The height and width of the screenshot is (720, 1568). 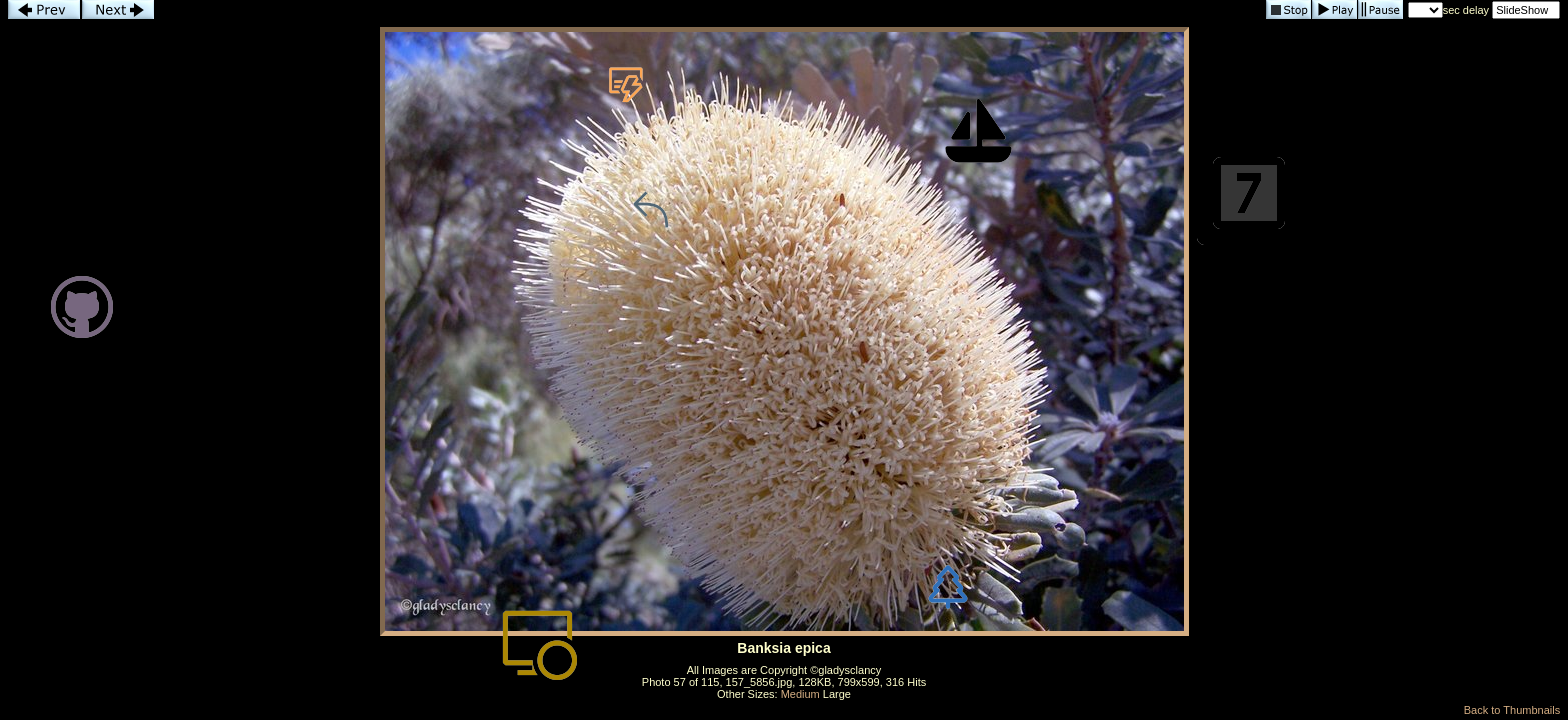 I want to click on access virtual machine settings, so click(x=537, y=640).